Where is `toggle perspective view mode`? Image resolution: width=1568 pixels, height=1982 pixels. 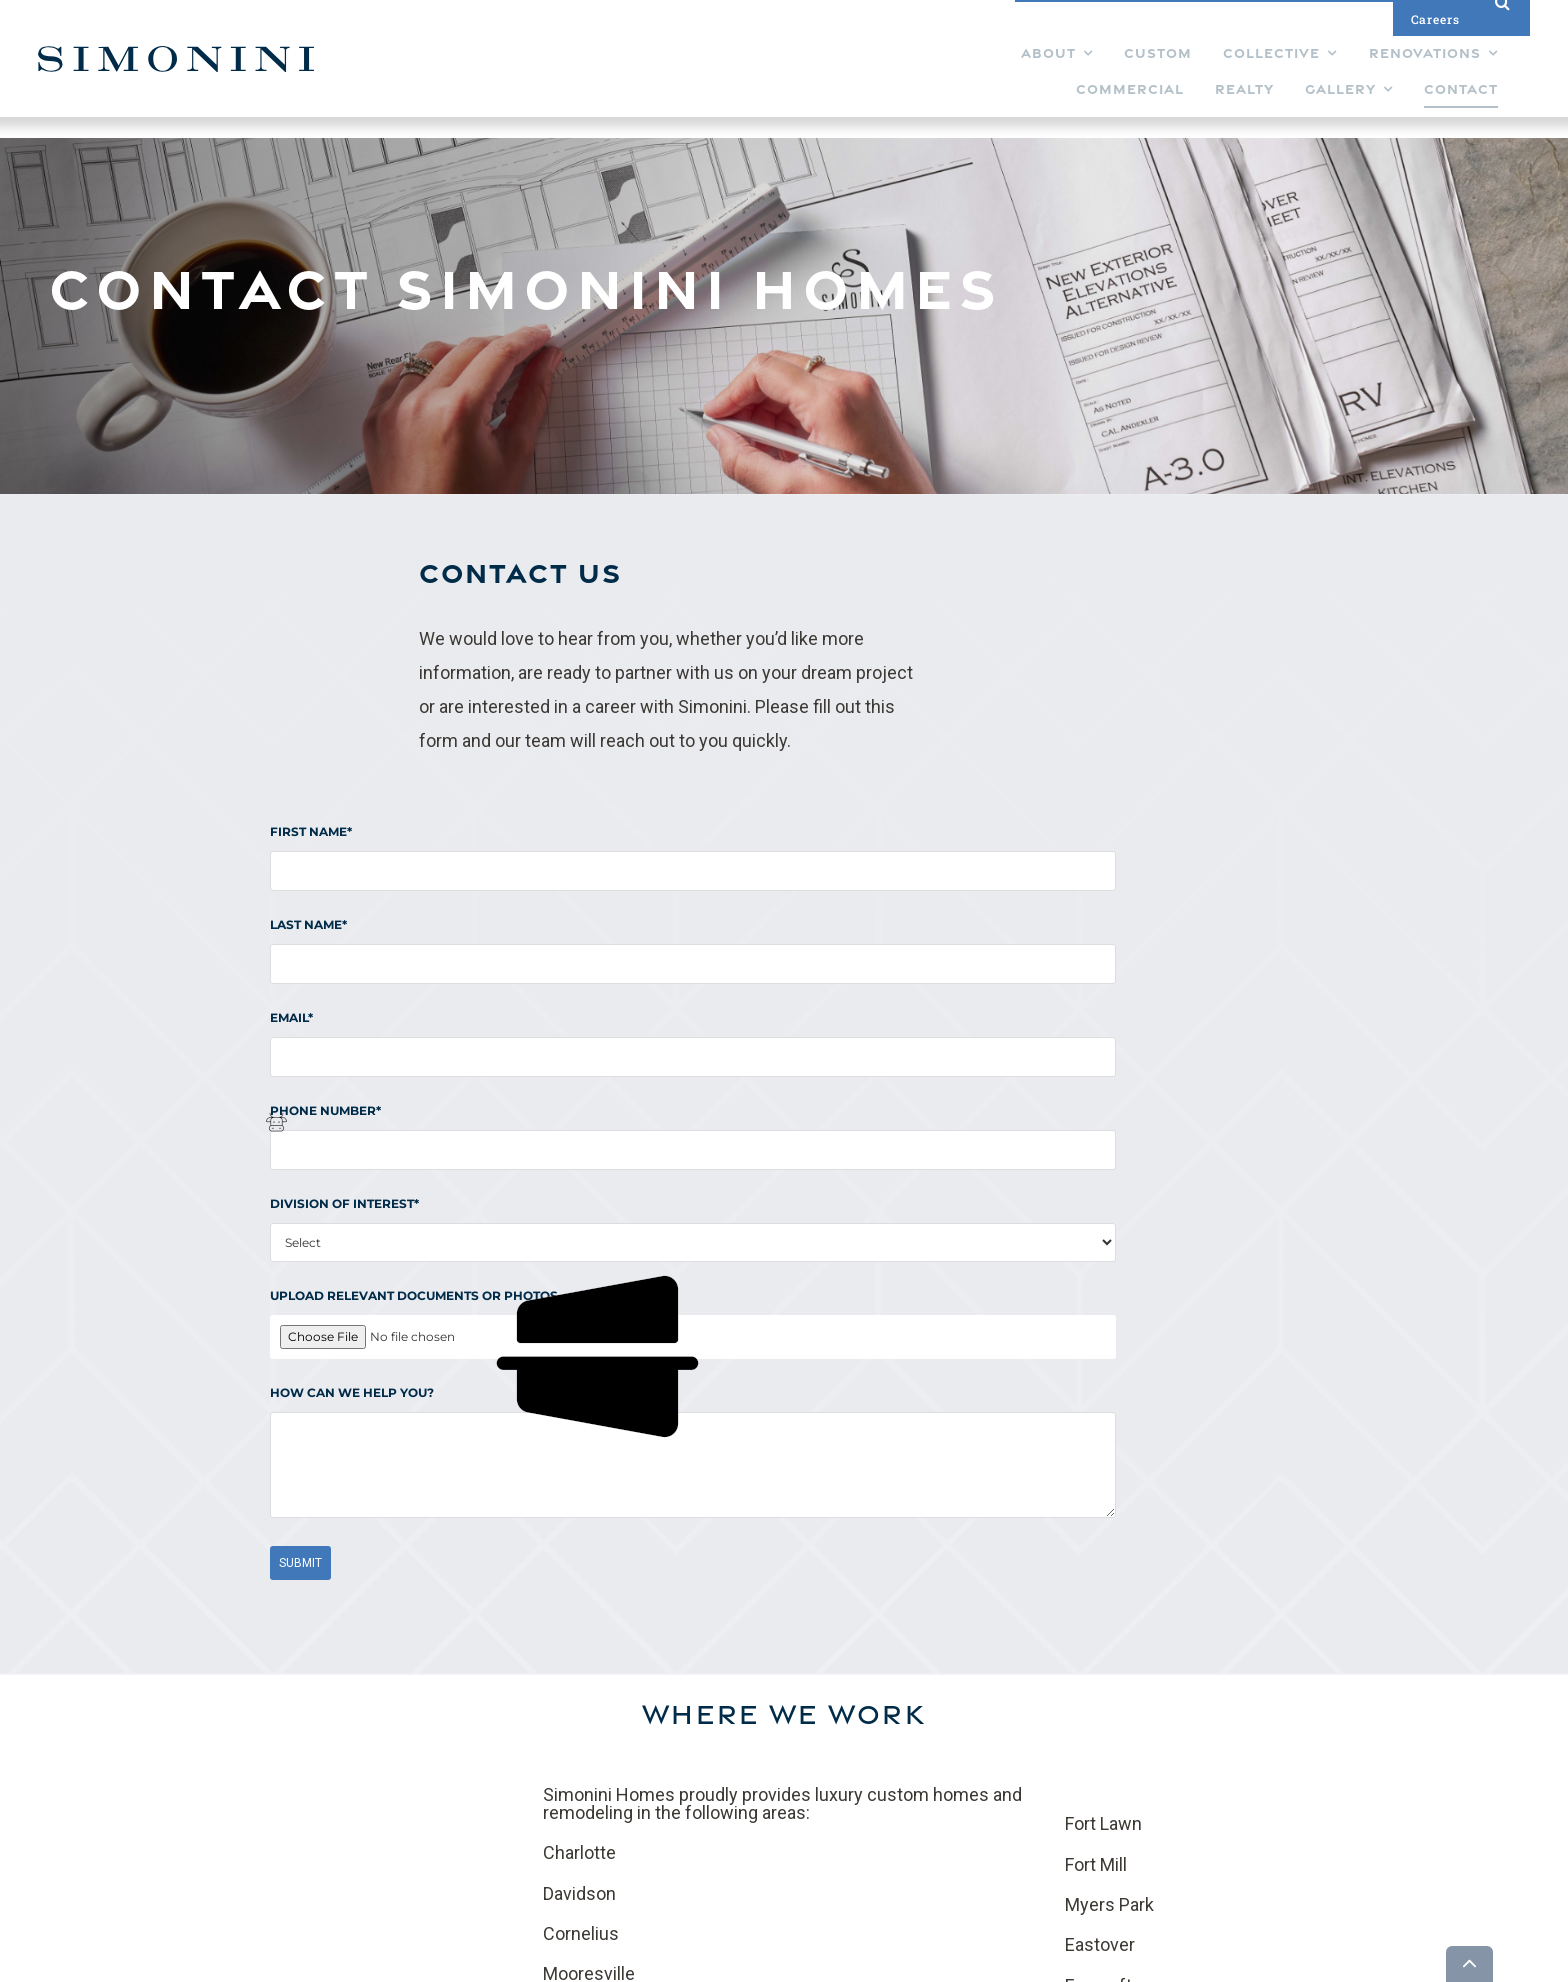 toggle perspective view mode is located at coordinates (597, 1356).